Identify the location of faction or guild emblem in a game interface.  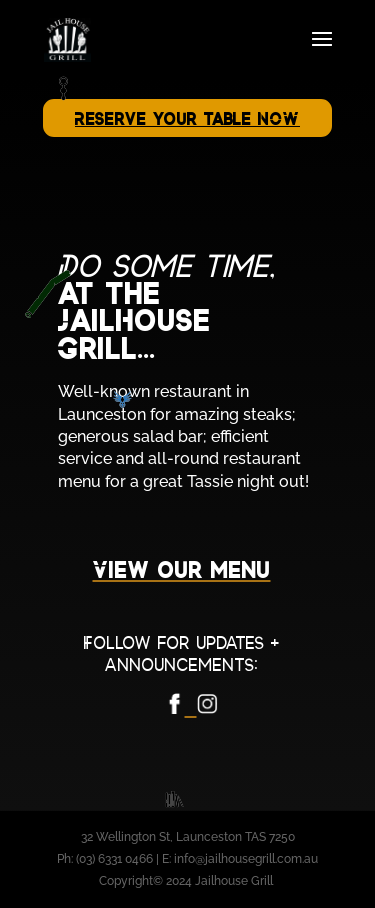
(122, 399).